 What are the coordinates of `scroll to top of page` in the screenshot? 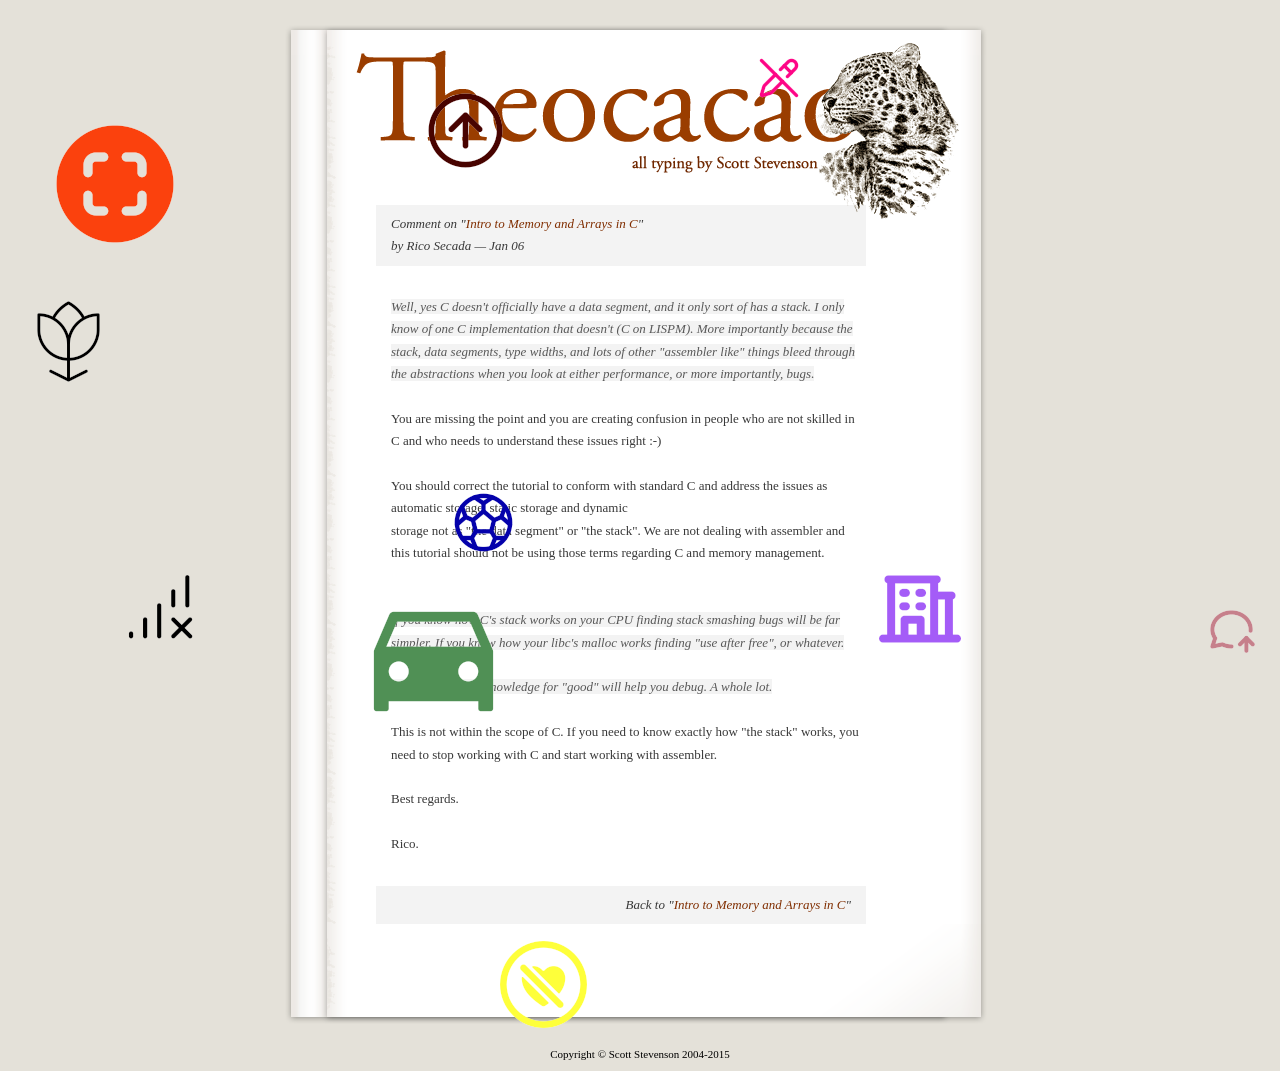 It's located at (465, 130).